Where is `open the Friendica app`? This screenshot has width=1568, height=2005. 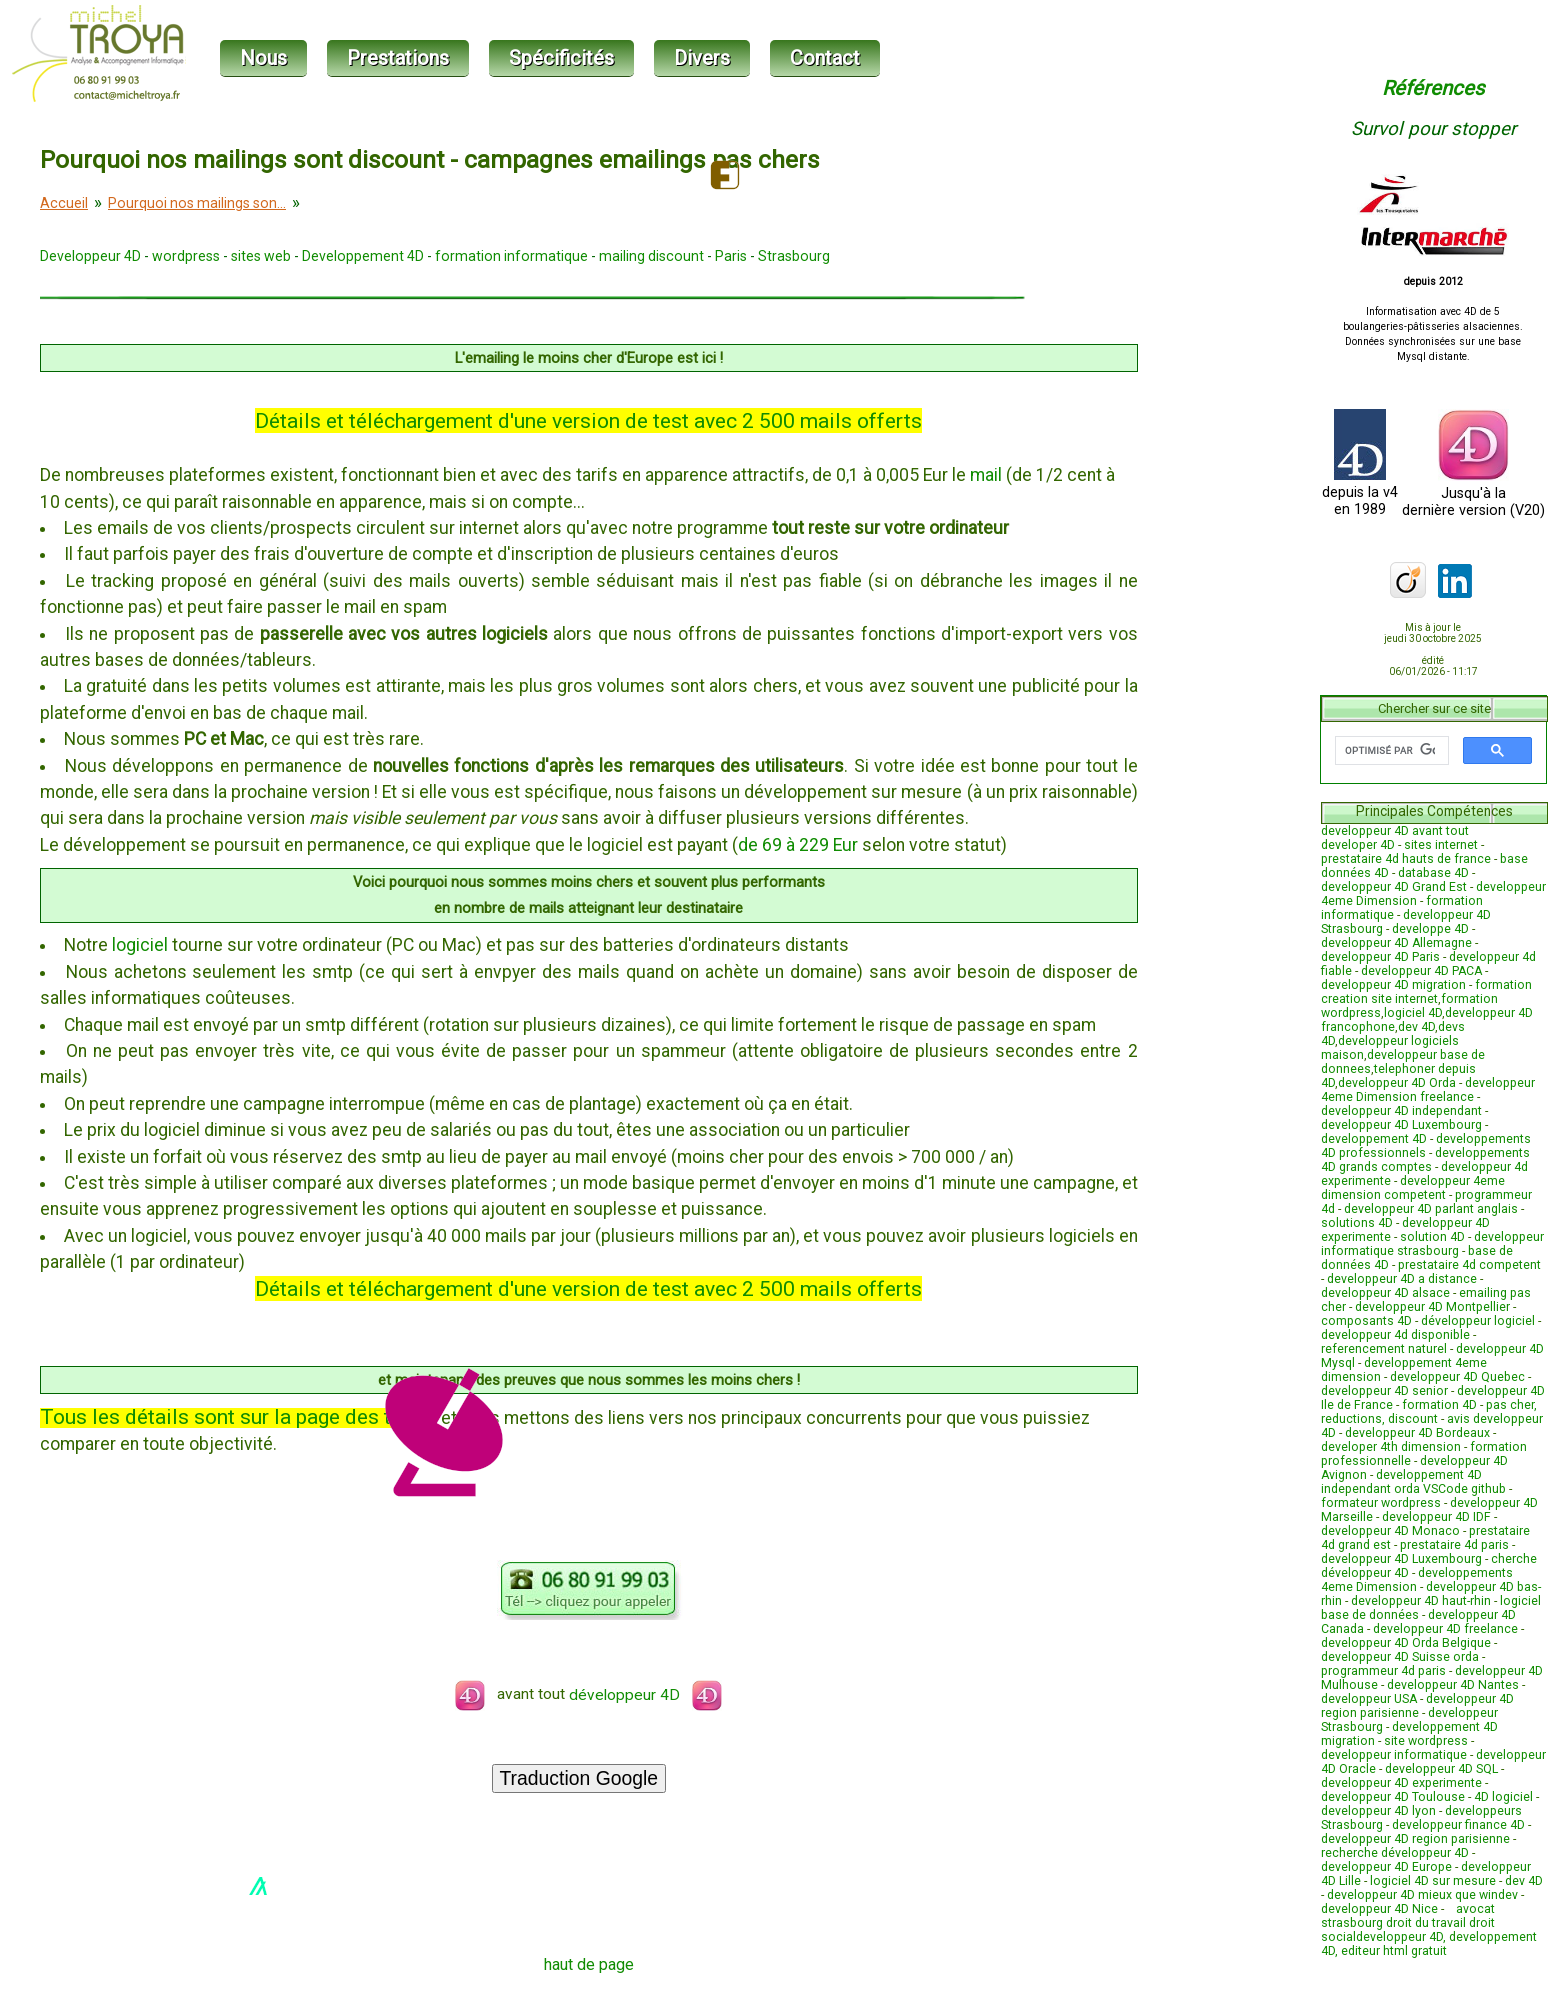 open the Friendica app is located at coordinates (725, 175).